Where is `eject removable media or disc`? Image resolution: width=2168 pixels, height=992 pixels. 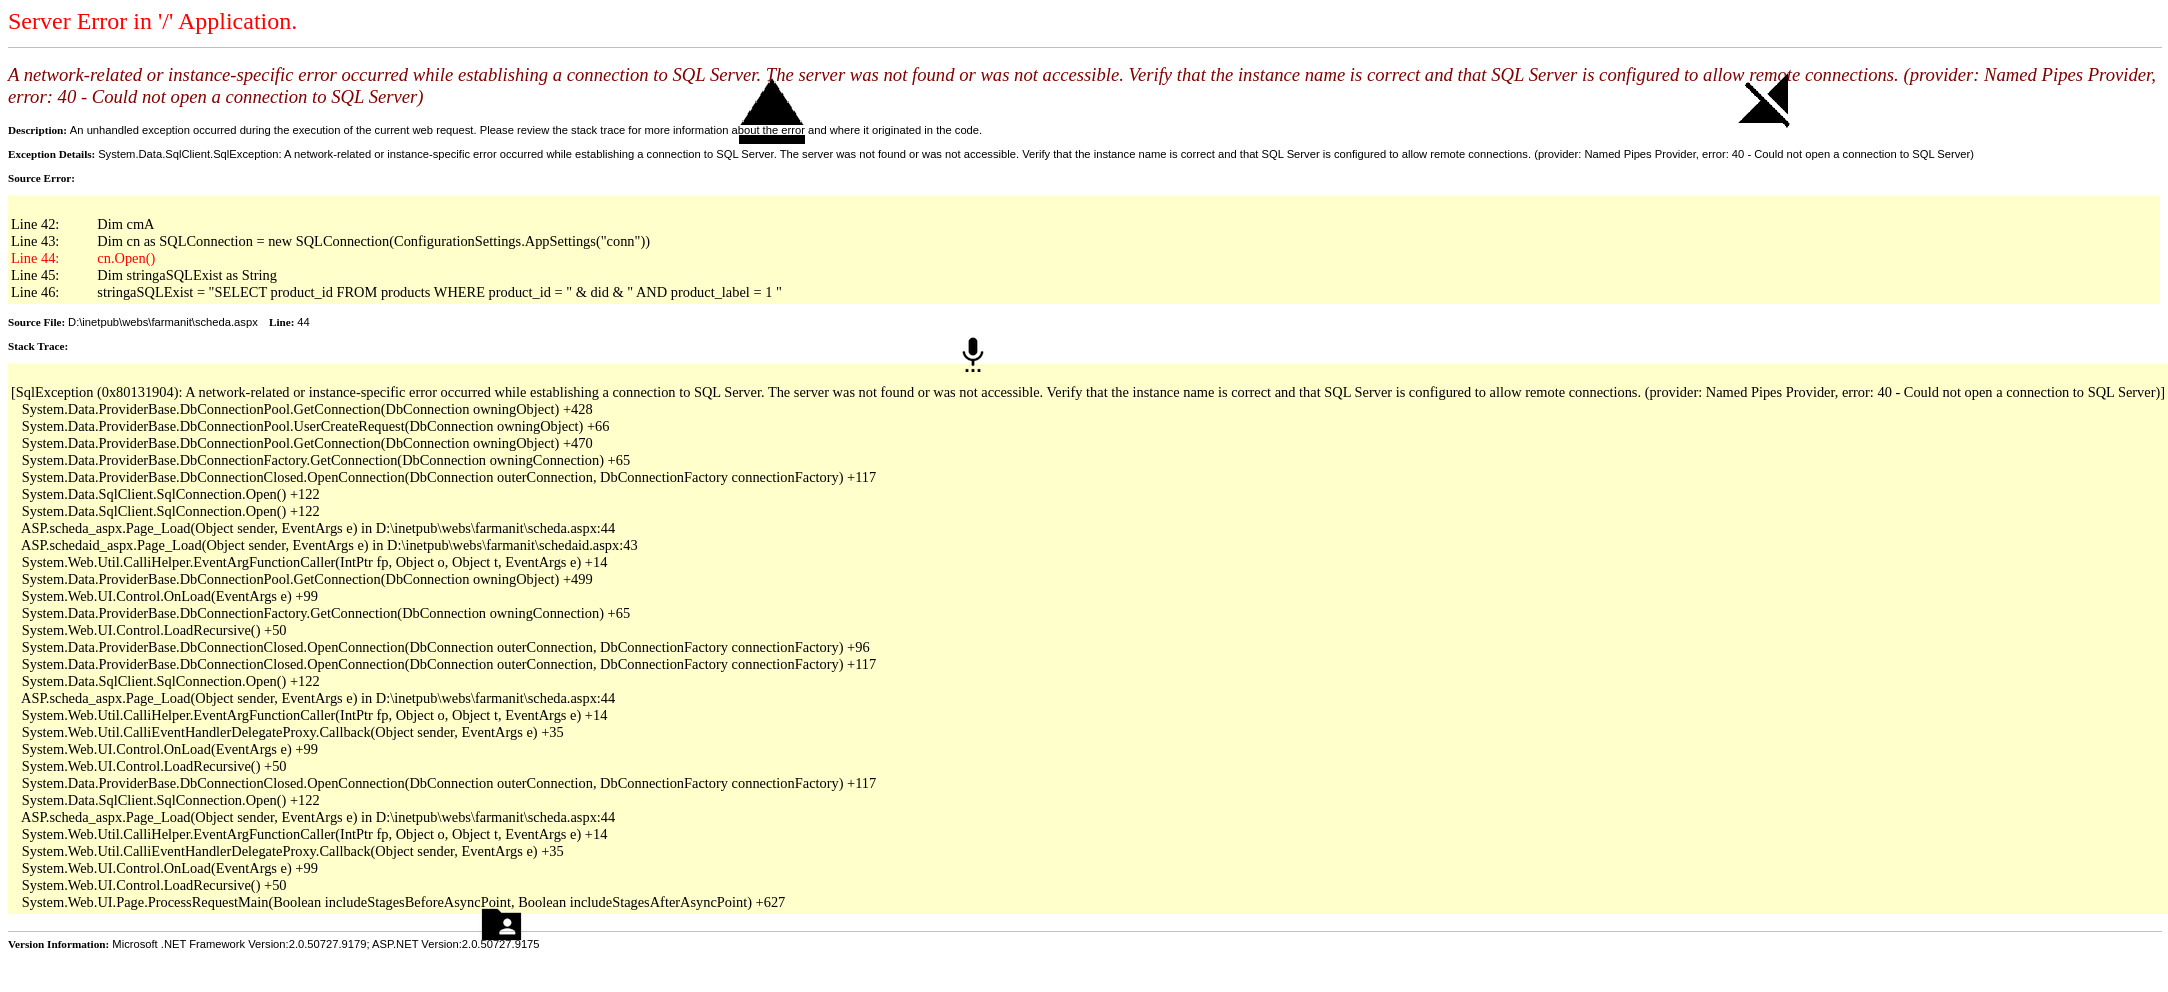
eject removable media or disc is located at coordinates (772, 111).